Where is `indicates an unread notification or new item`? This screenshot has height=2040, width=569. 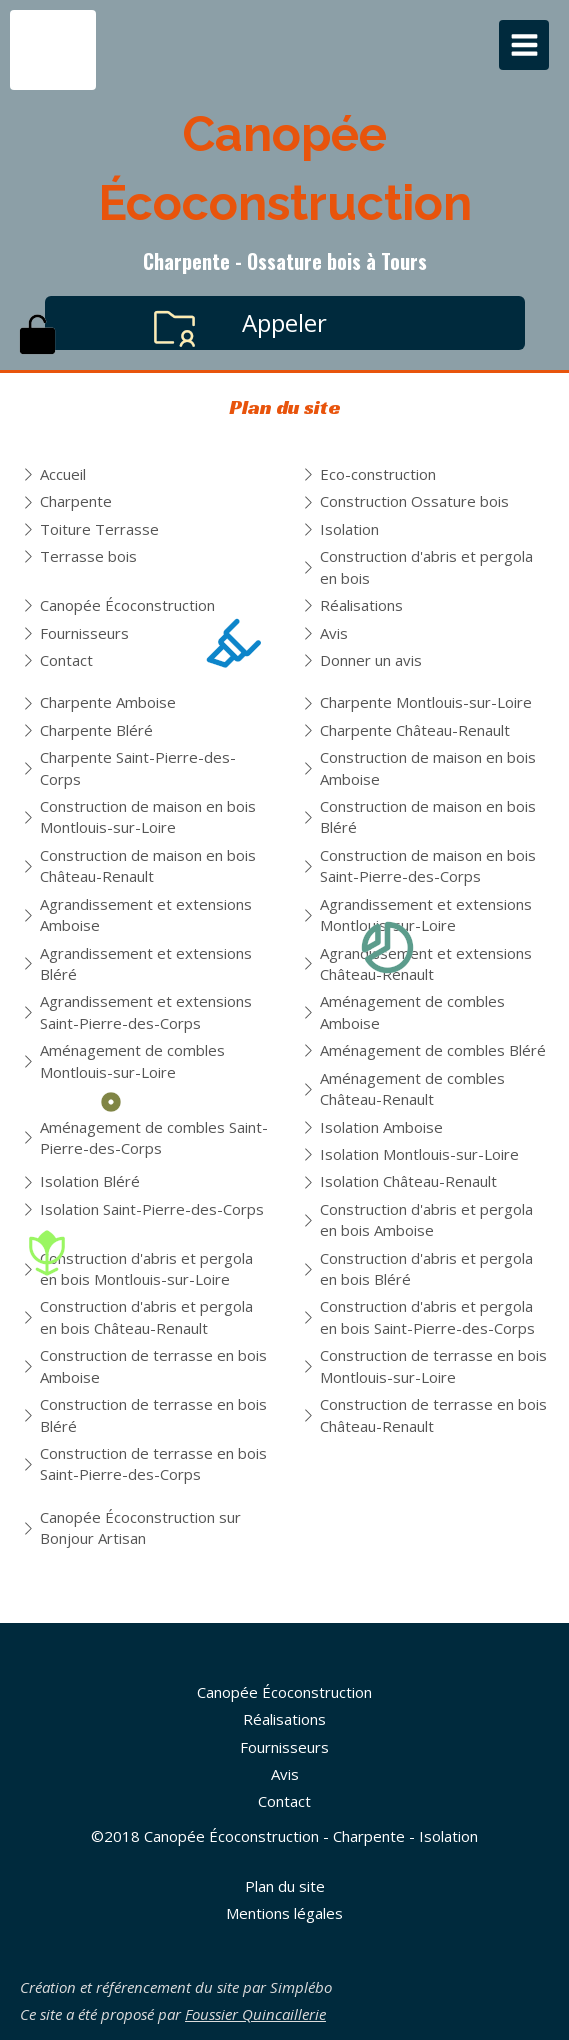
indicates an unread notification or new item is located at coordinates (111, 1102).